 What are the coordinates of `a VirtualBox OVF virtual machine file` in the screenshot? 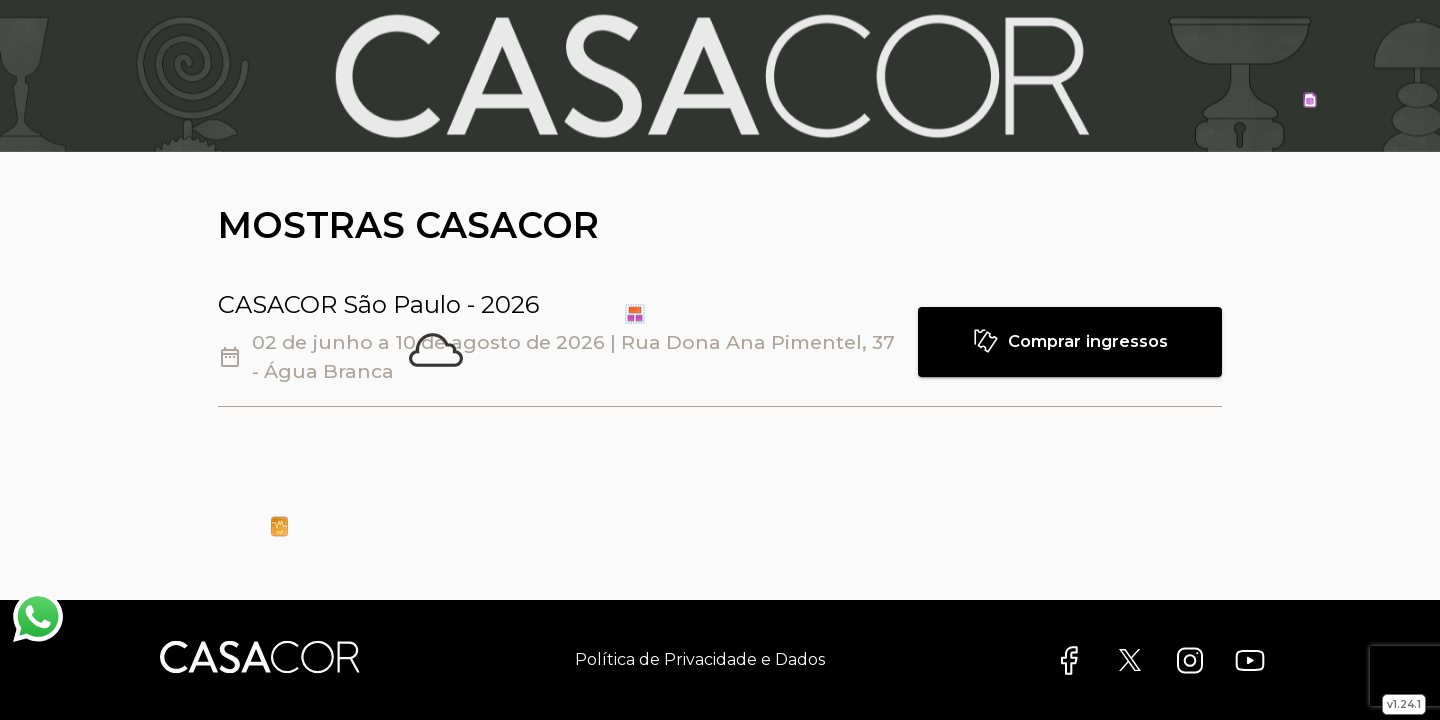 It's located at (279, 526).